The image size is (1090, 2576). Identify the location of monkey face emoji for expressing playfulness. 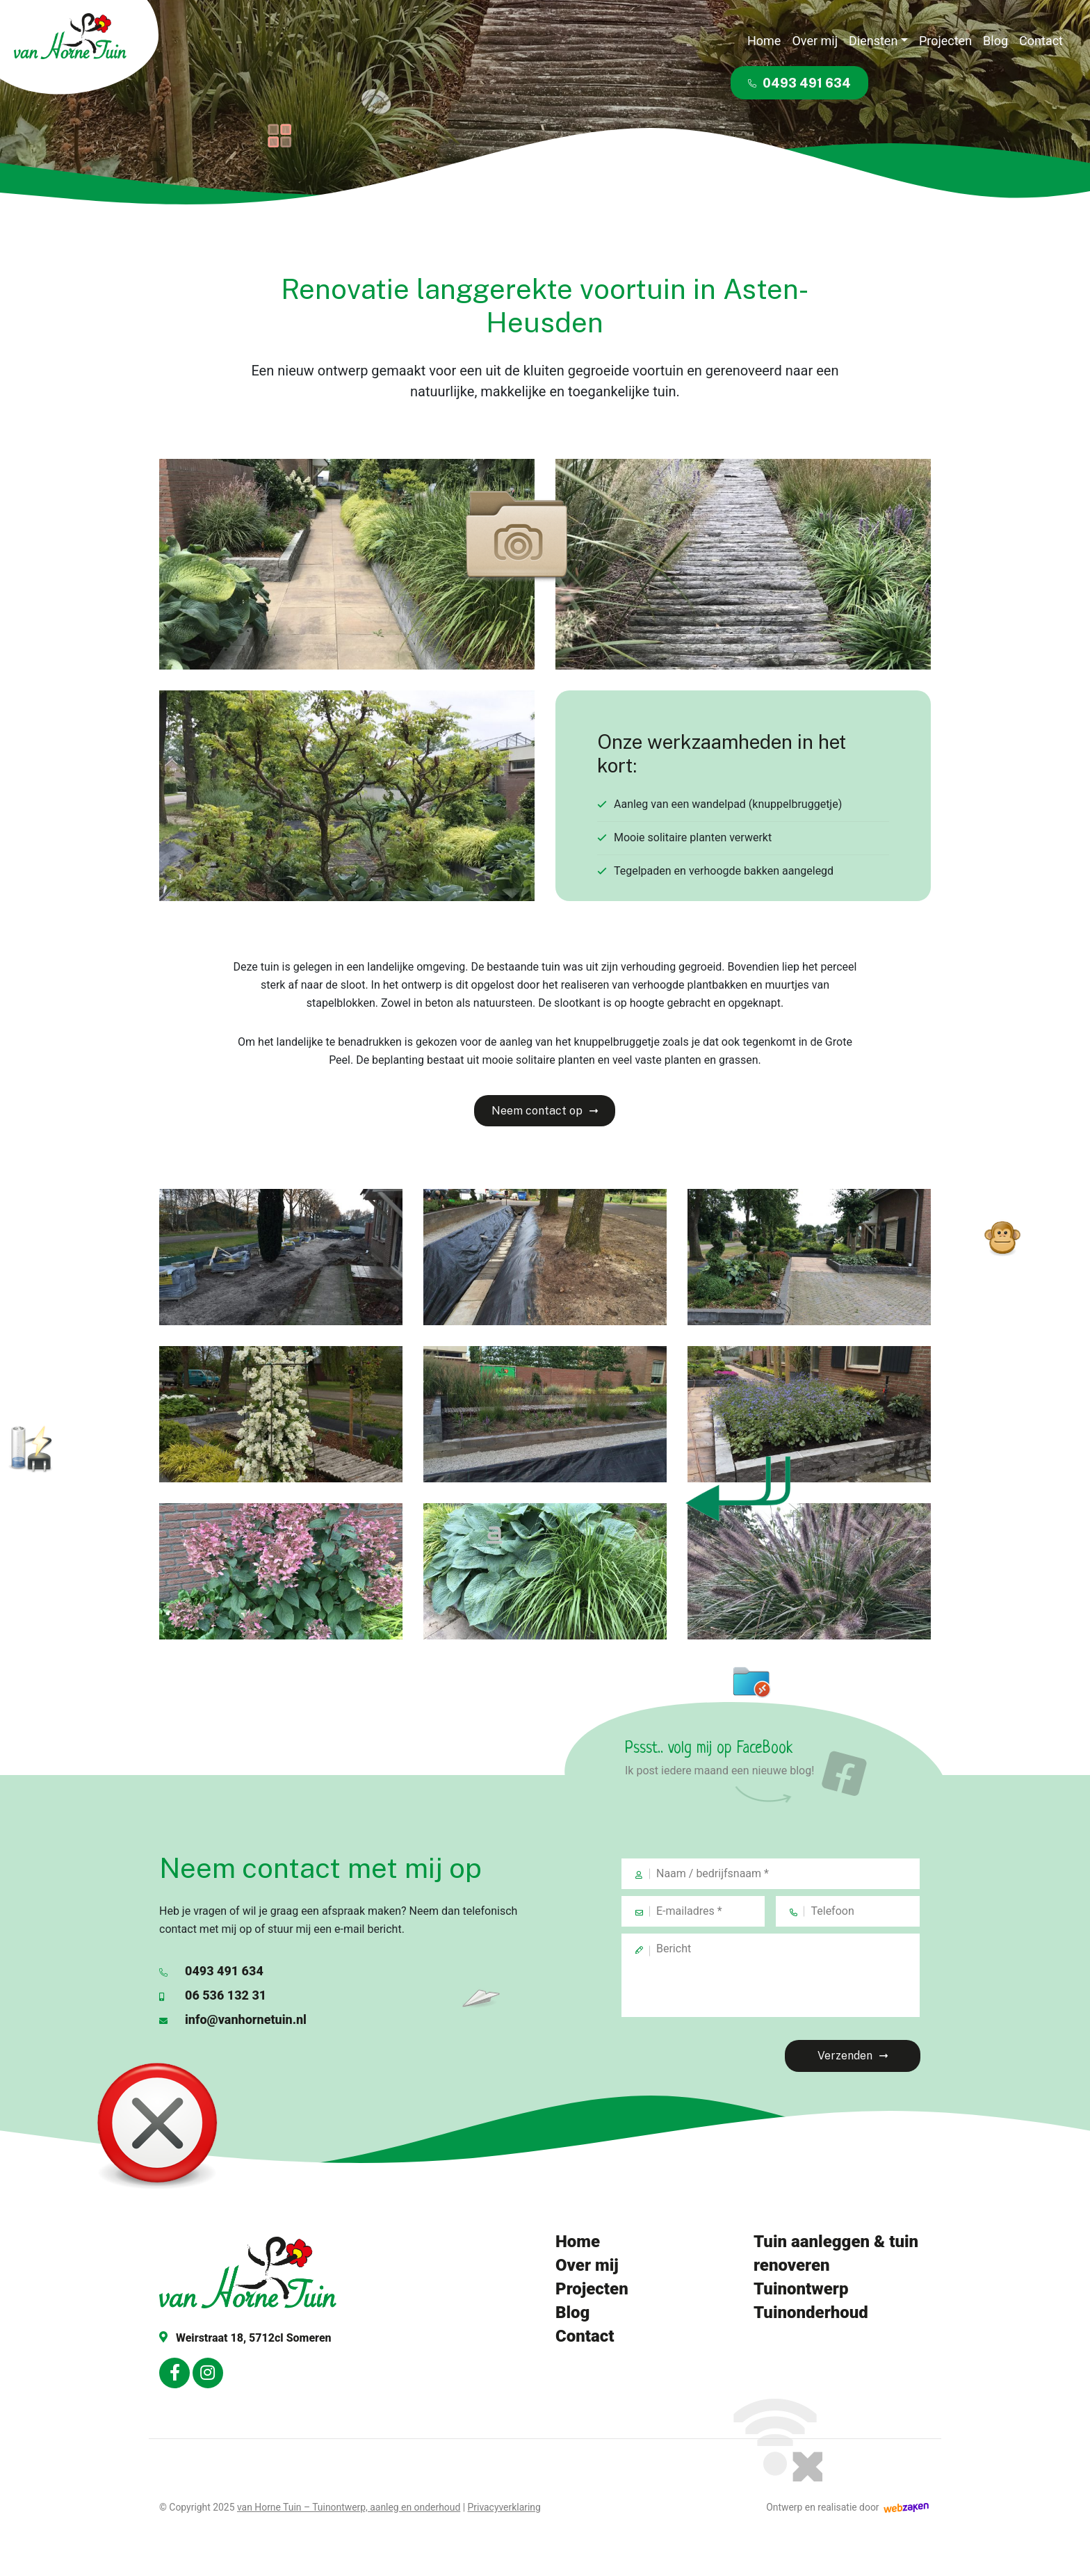
(1002, 1238).